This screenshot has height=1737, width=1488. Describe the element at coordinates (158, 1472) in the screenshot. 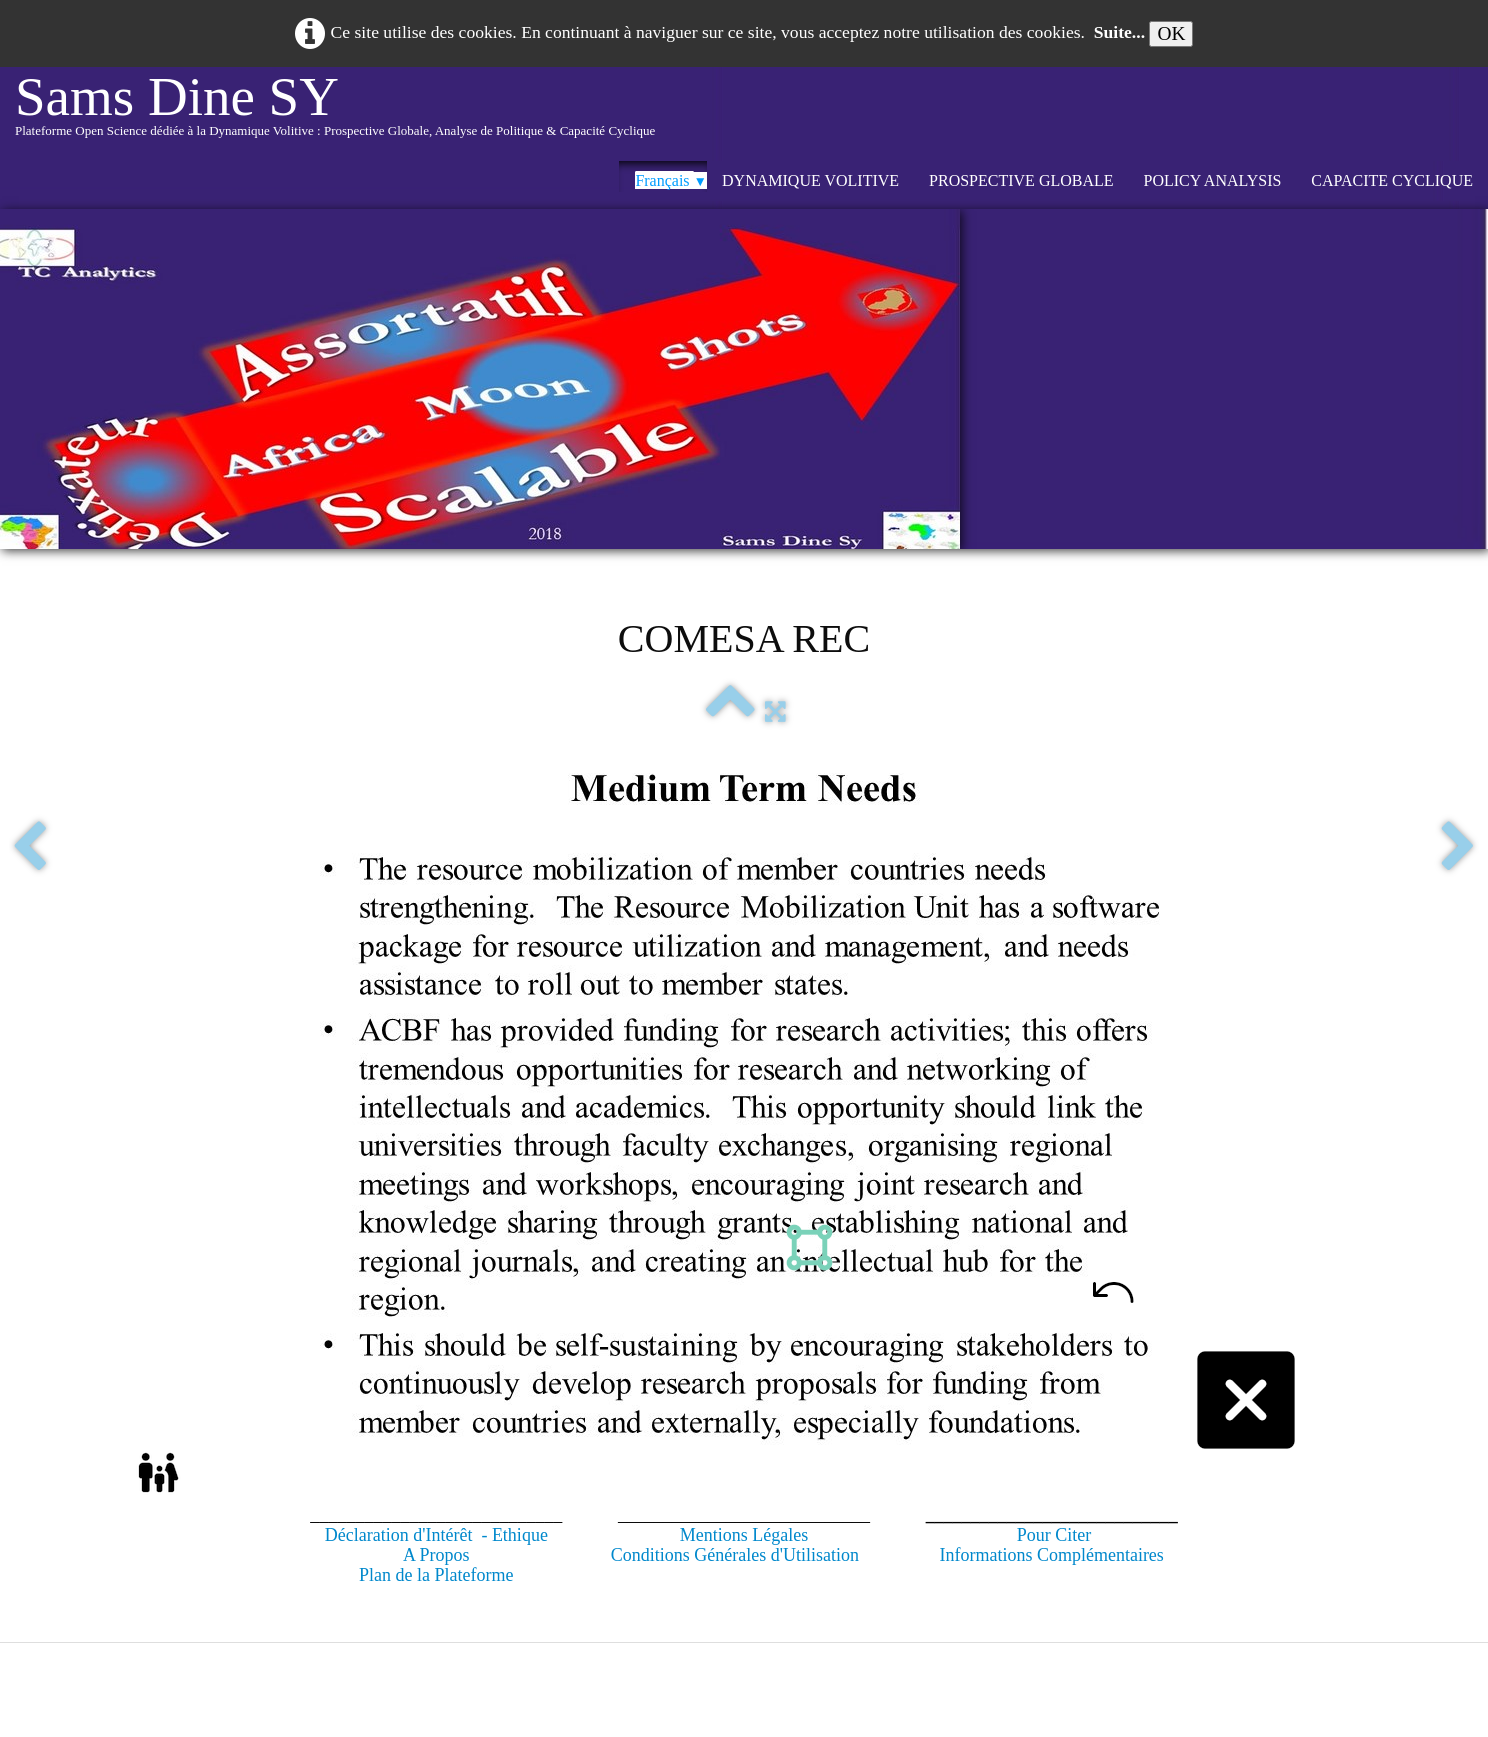

I see `indicates family restroom availability` at that location.